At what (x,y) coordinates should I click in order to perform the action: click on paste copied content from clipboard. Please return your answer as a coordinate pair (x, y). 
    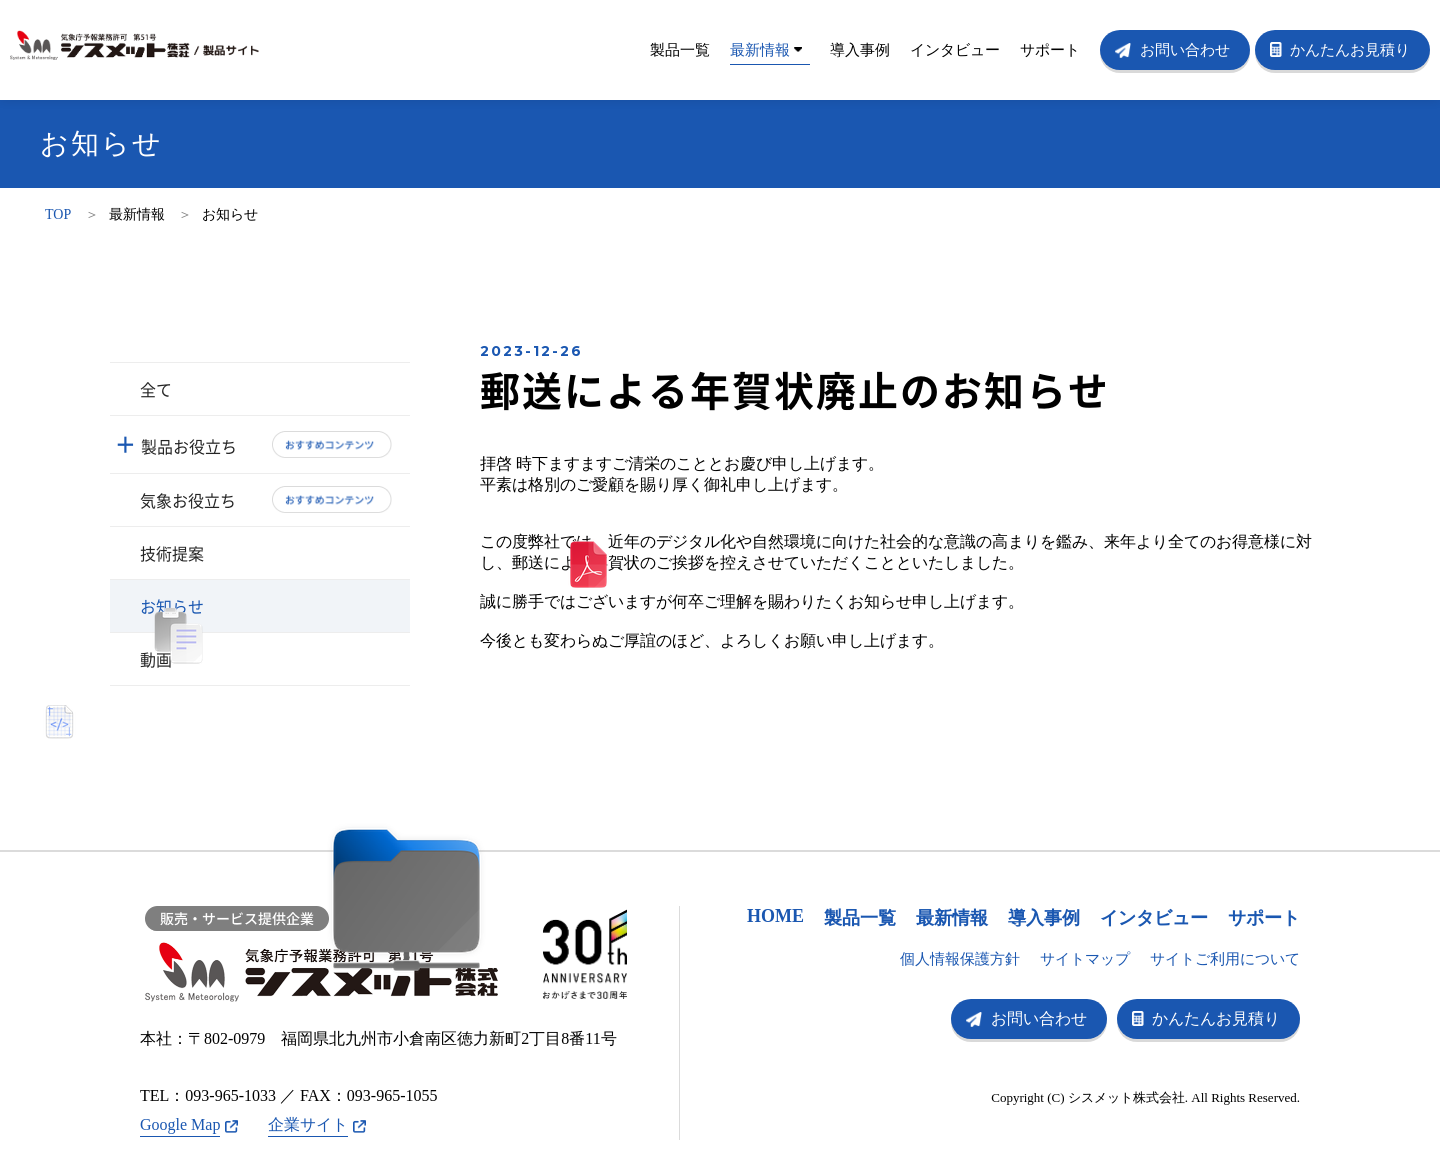
    Looking at the image, I should click on (178, 635).